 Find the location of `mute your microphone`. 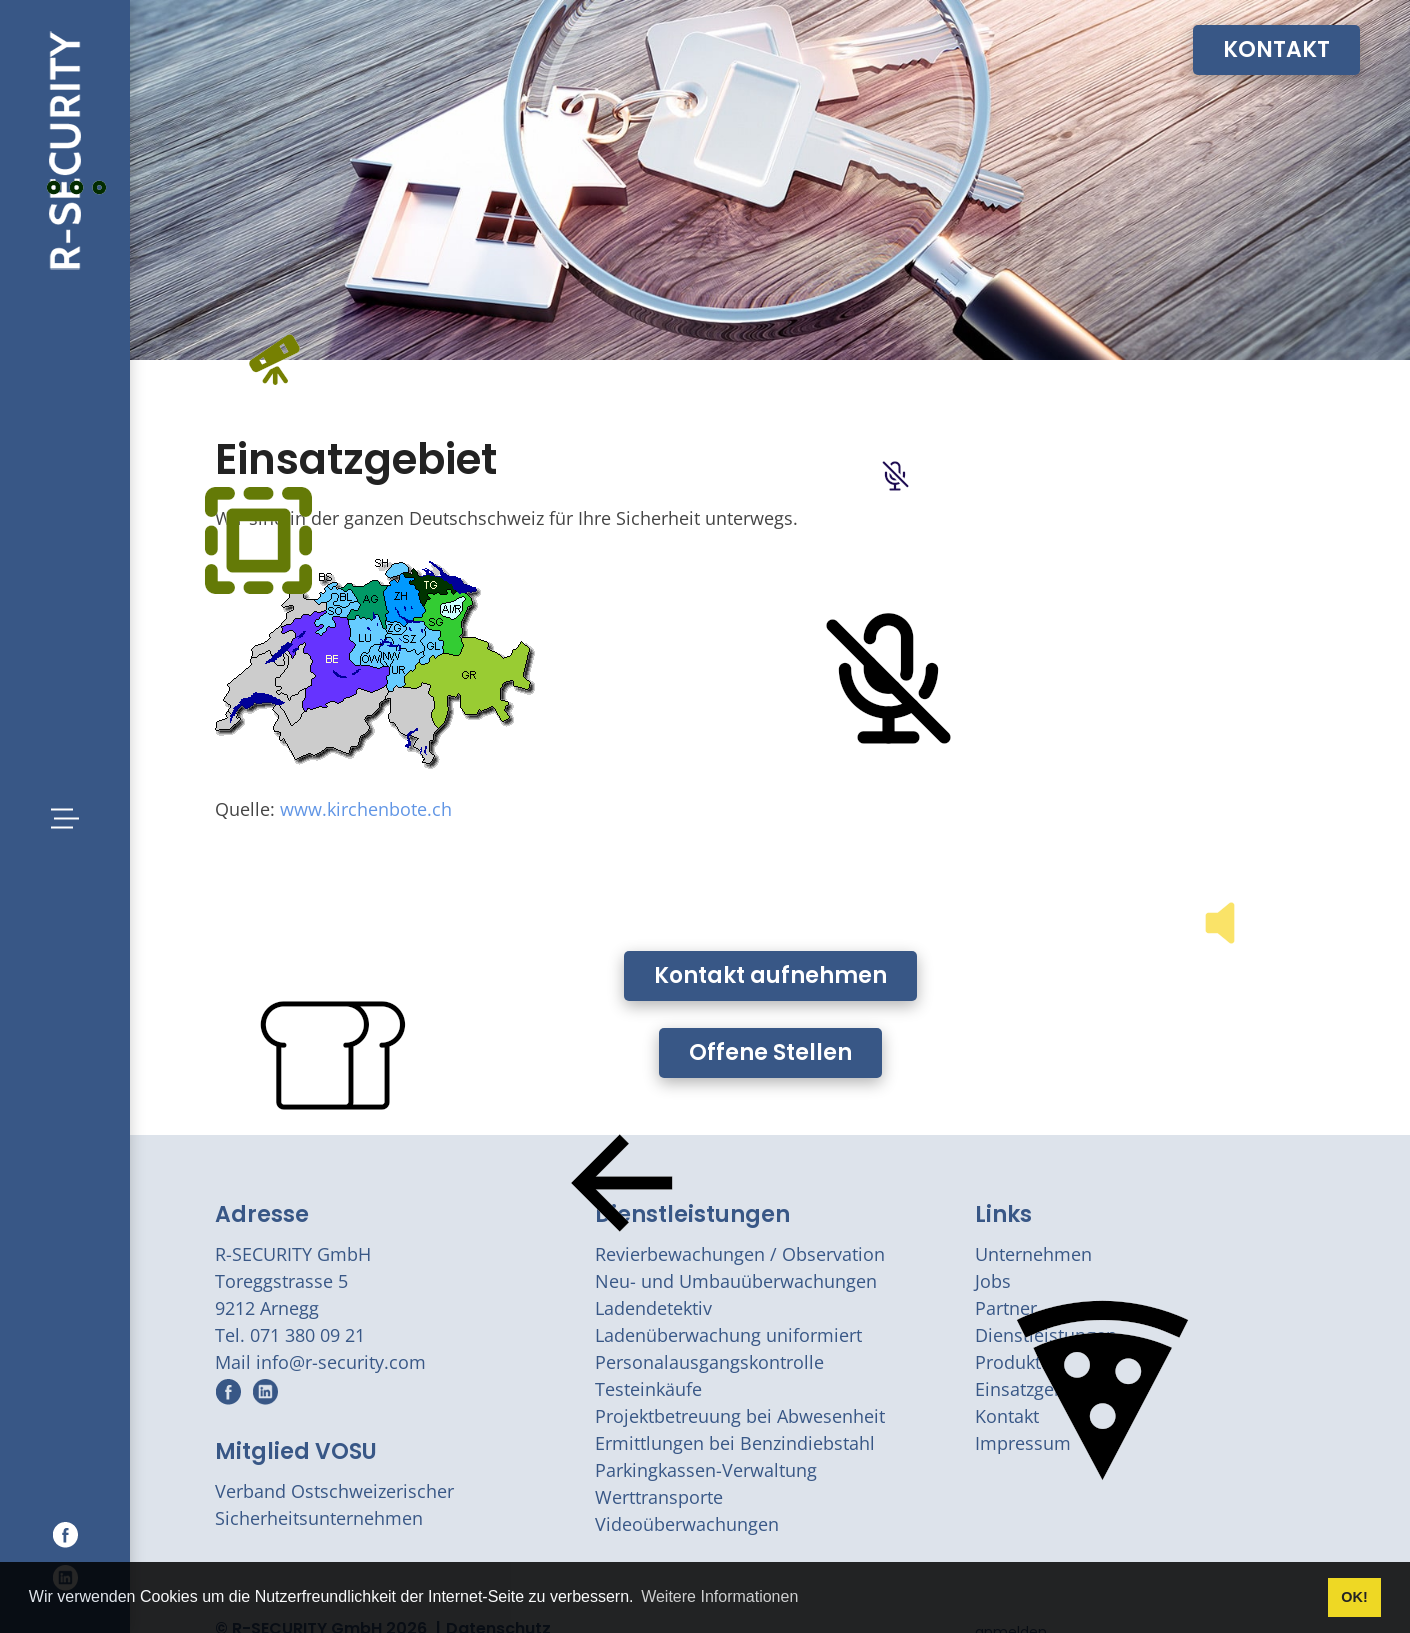

mute your microphone is located at coordinates (895, 476).